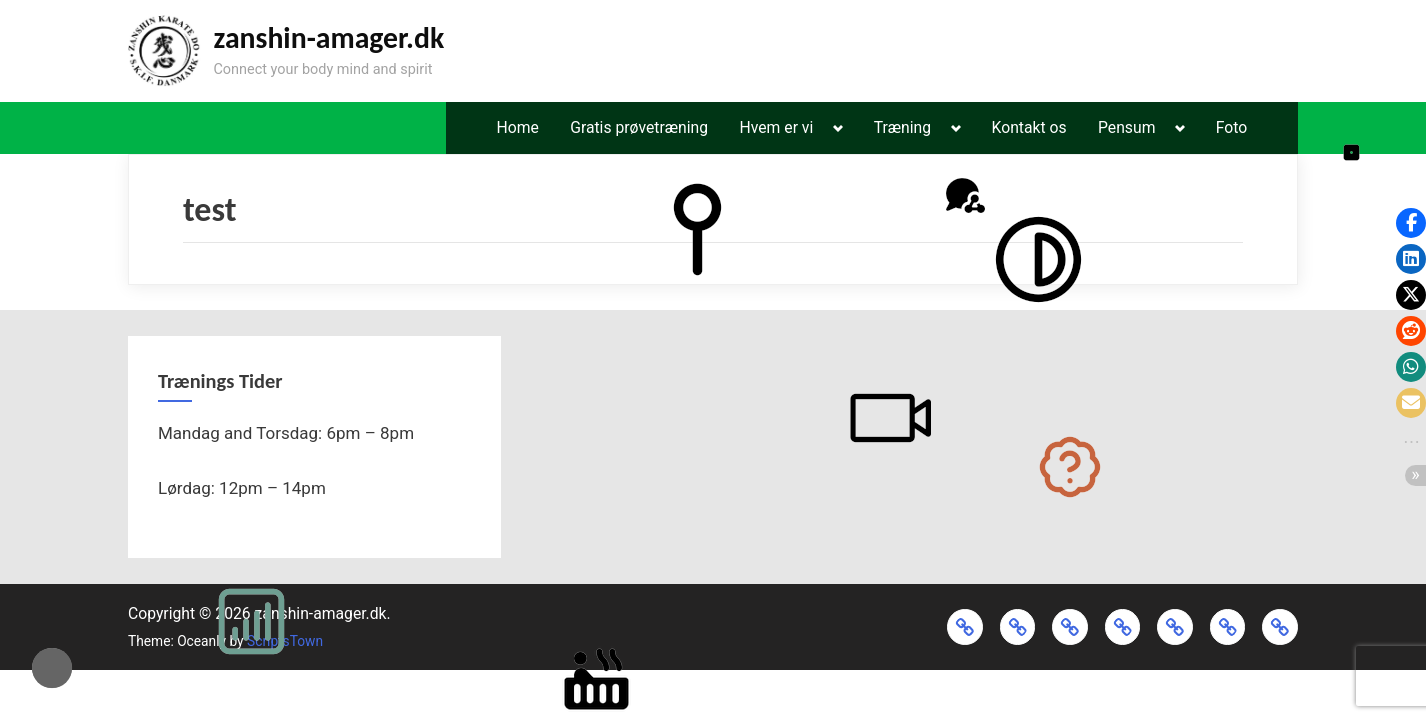  Describe the element at coordinates (1070, 467) in the screenshot. I see `access help or FAQ section` at that location.